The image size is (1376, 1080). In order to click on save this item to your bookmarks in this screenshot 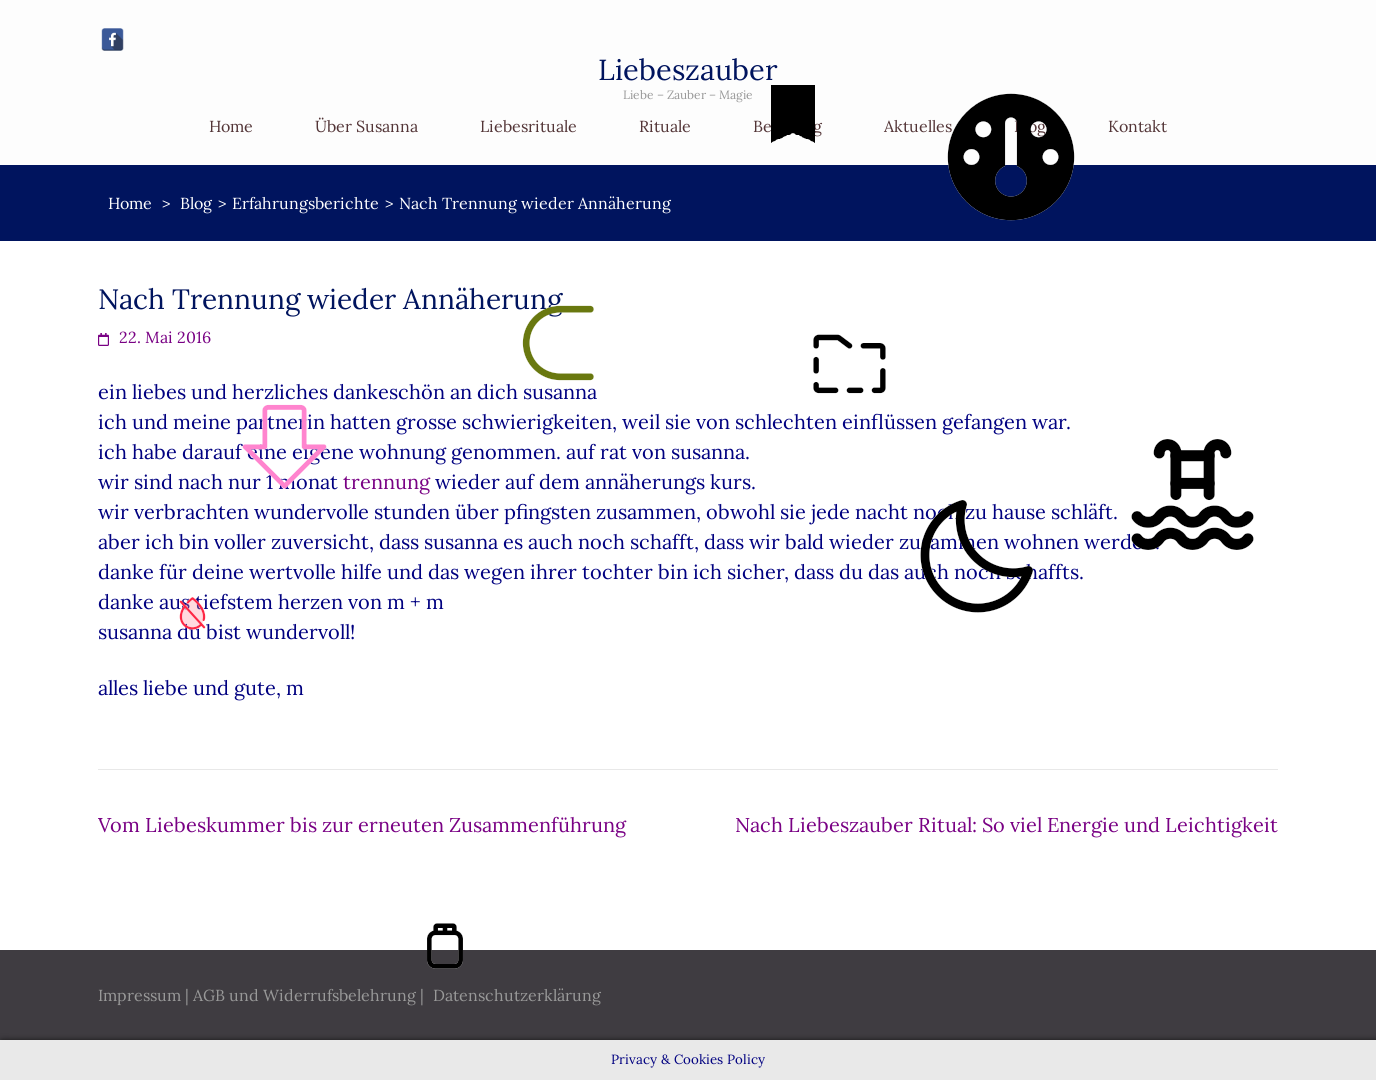, I will do `click(793, 114)`.